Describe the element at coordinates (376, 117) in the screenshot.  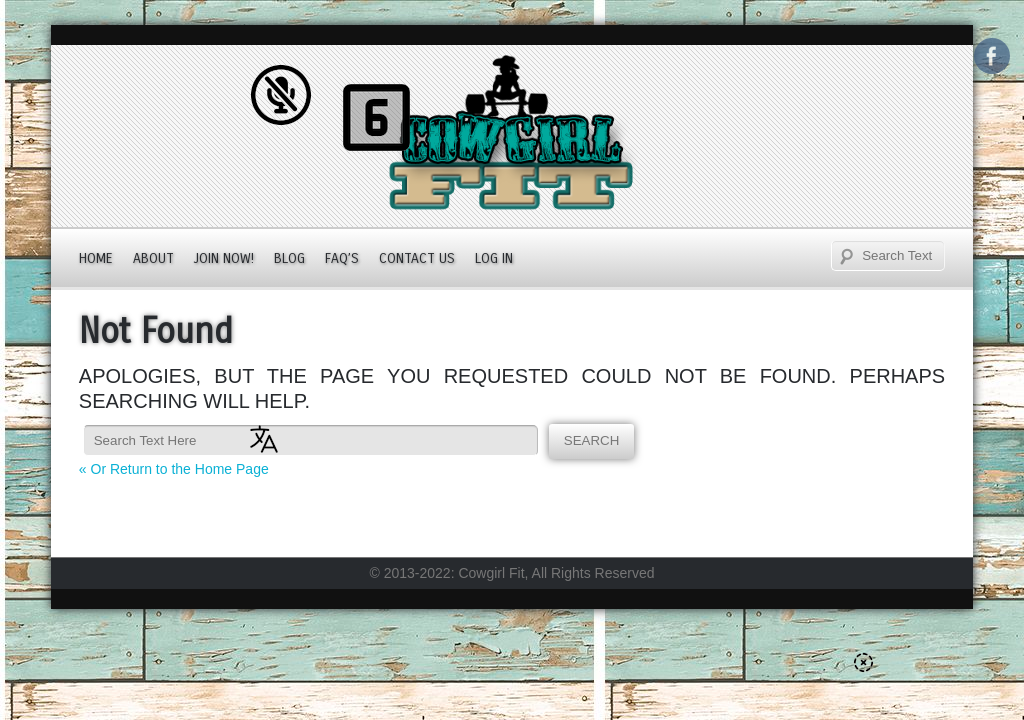
I see `select option number 6` at that location.